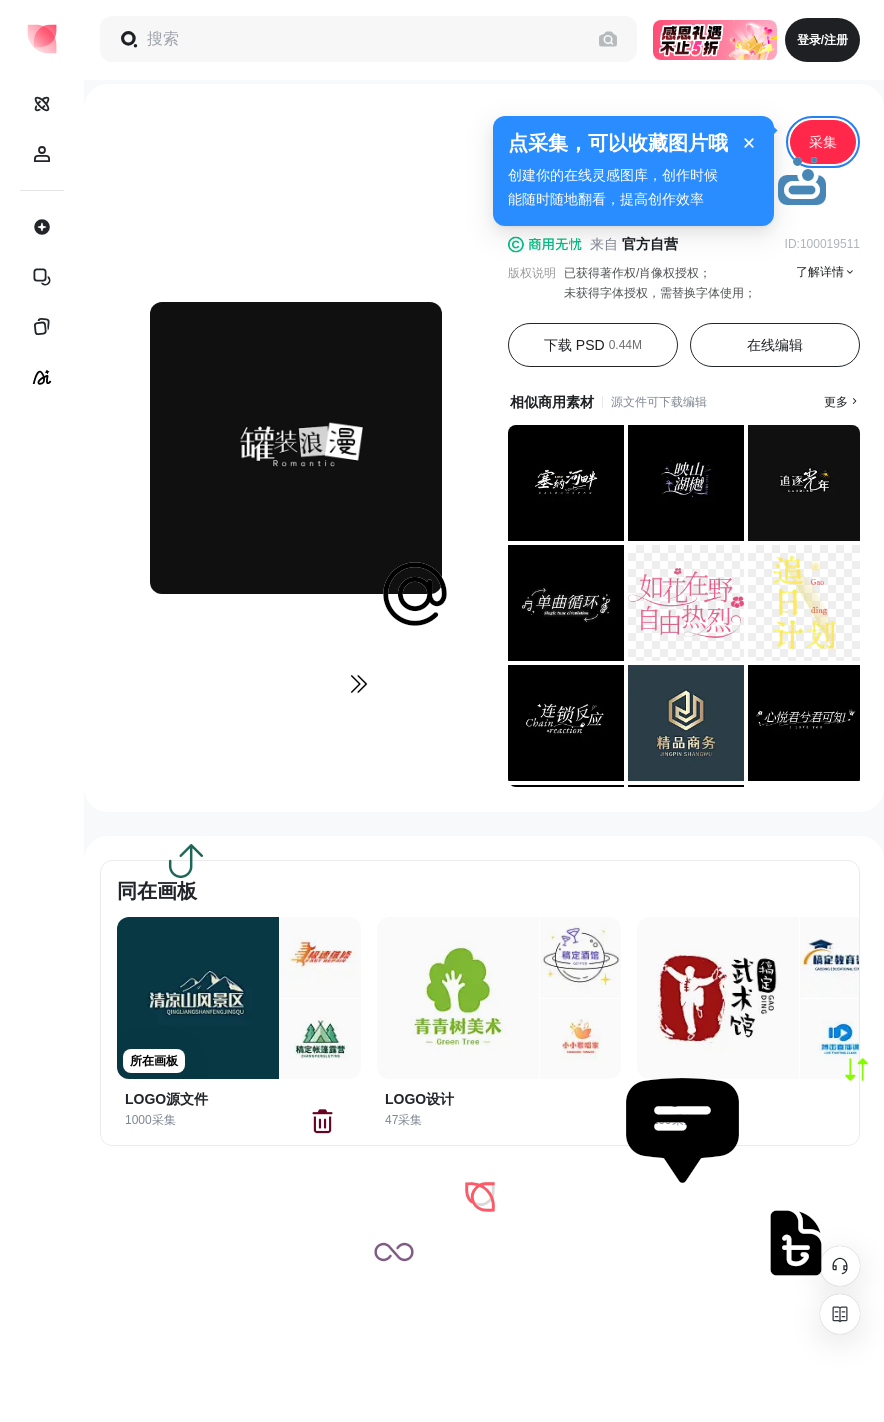 Image resolution: width=884 pixels, height=1422 pixels. Describe the element at coordinates (415, 594) in the screenshot. I see `mention a user in a post or comment` at that location.